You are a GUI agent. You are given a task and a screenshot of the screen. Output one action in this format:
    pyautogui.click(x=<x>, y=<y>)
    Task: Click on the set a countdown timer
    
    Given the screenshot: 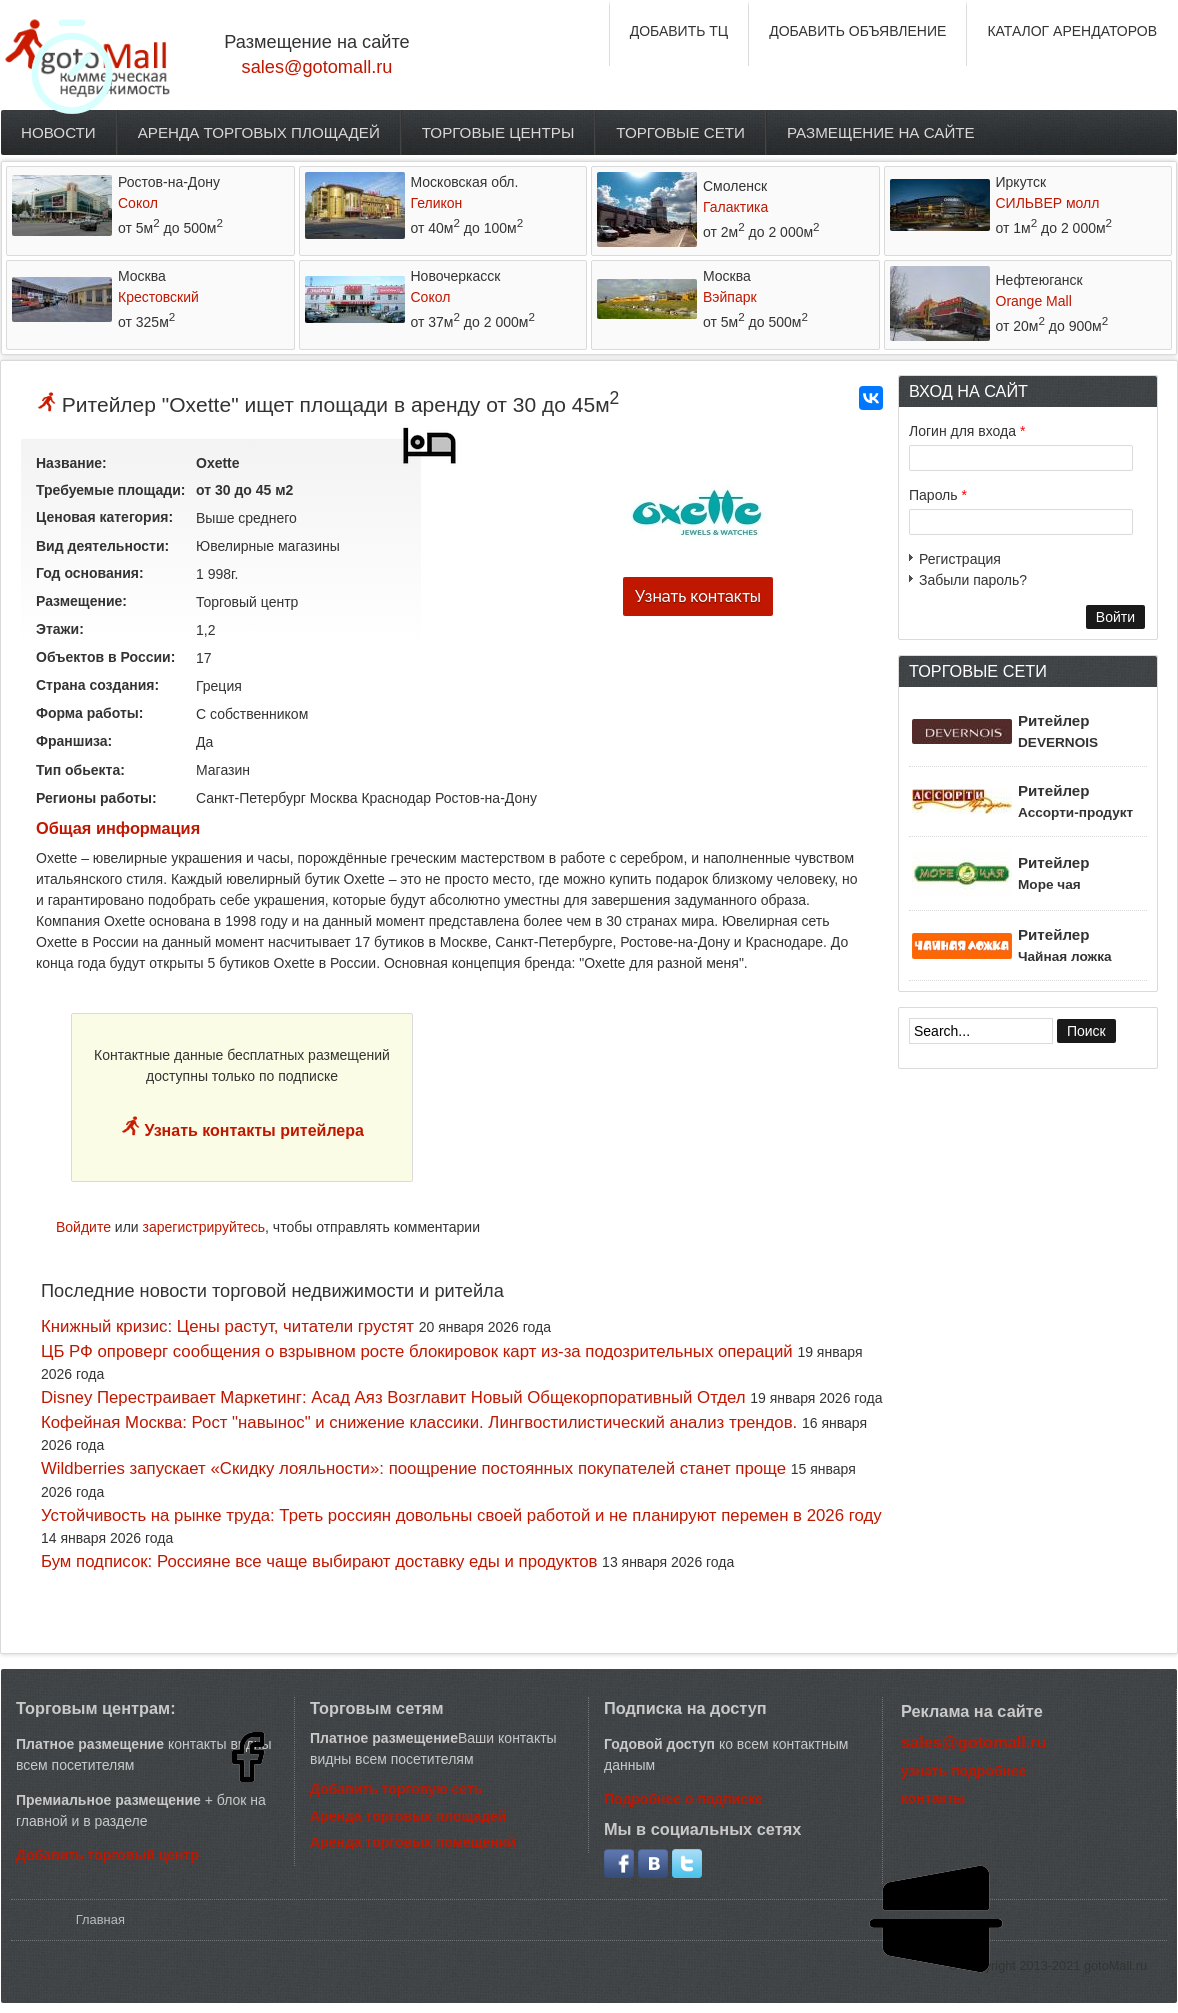 What is the action you would take?
    pyautogui.click(x=72, y=70)
    